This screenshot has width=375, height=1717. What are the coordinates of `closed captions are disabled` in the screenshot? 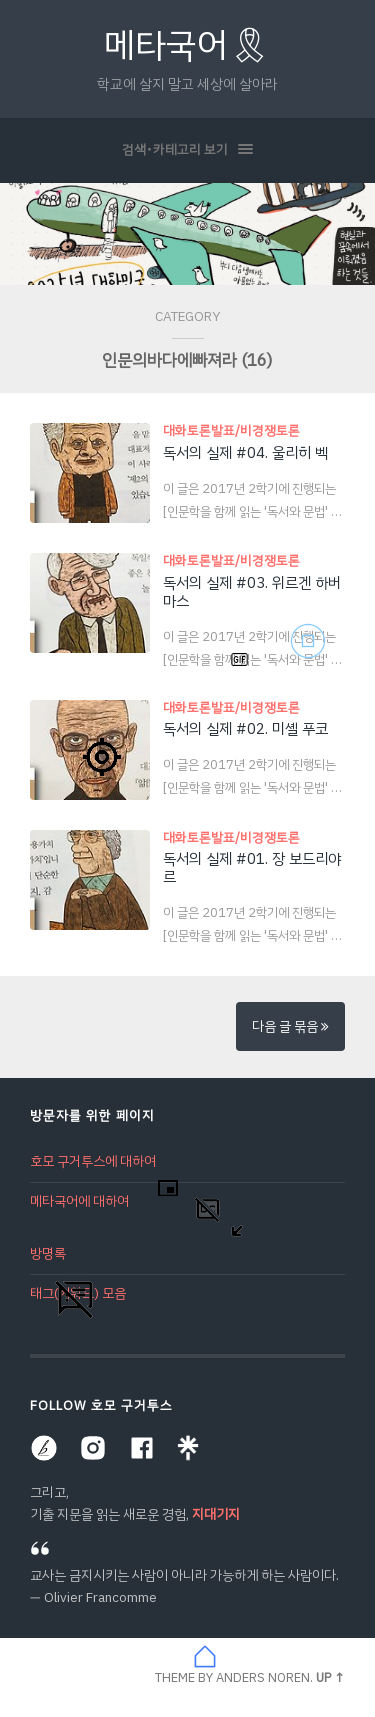 It's located at (208, 1209).